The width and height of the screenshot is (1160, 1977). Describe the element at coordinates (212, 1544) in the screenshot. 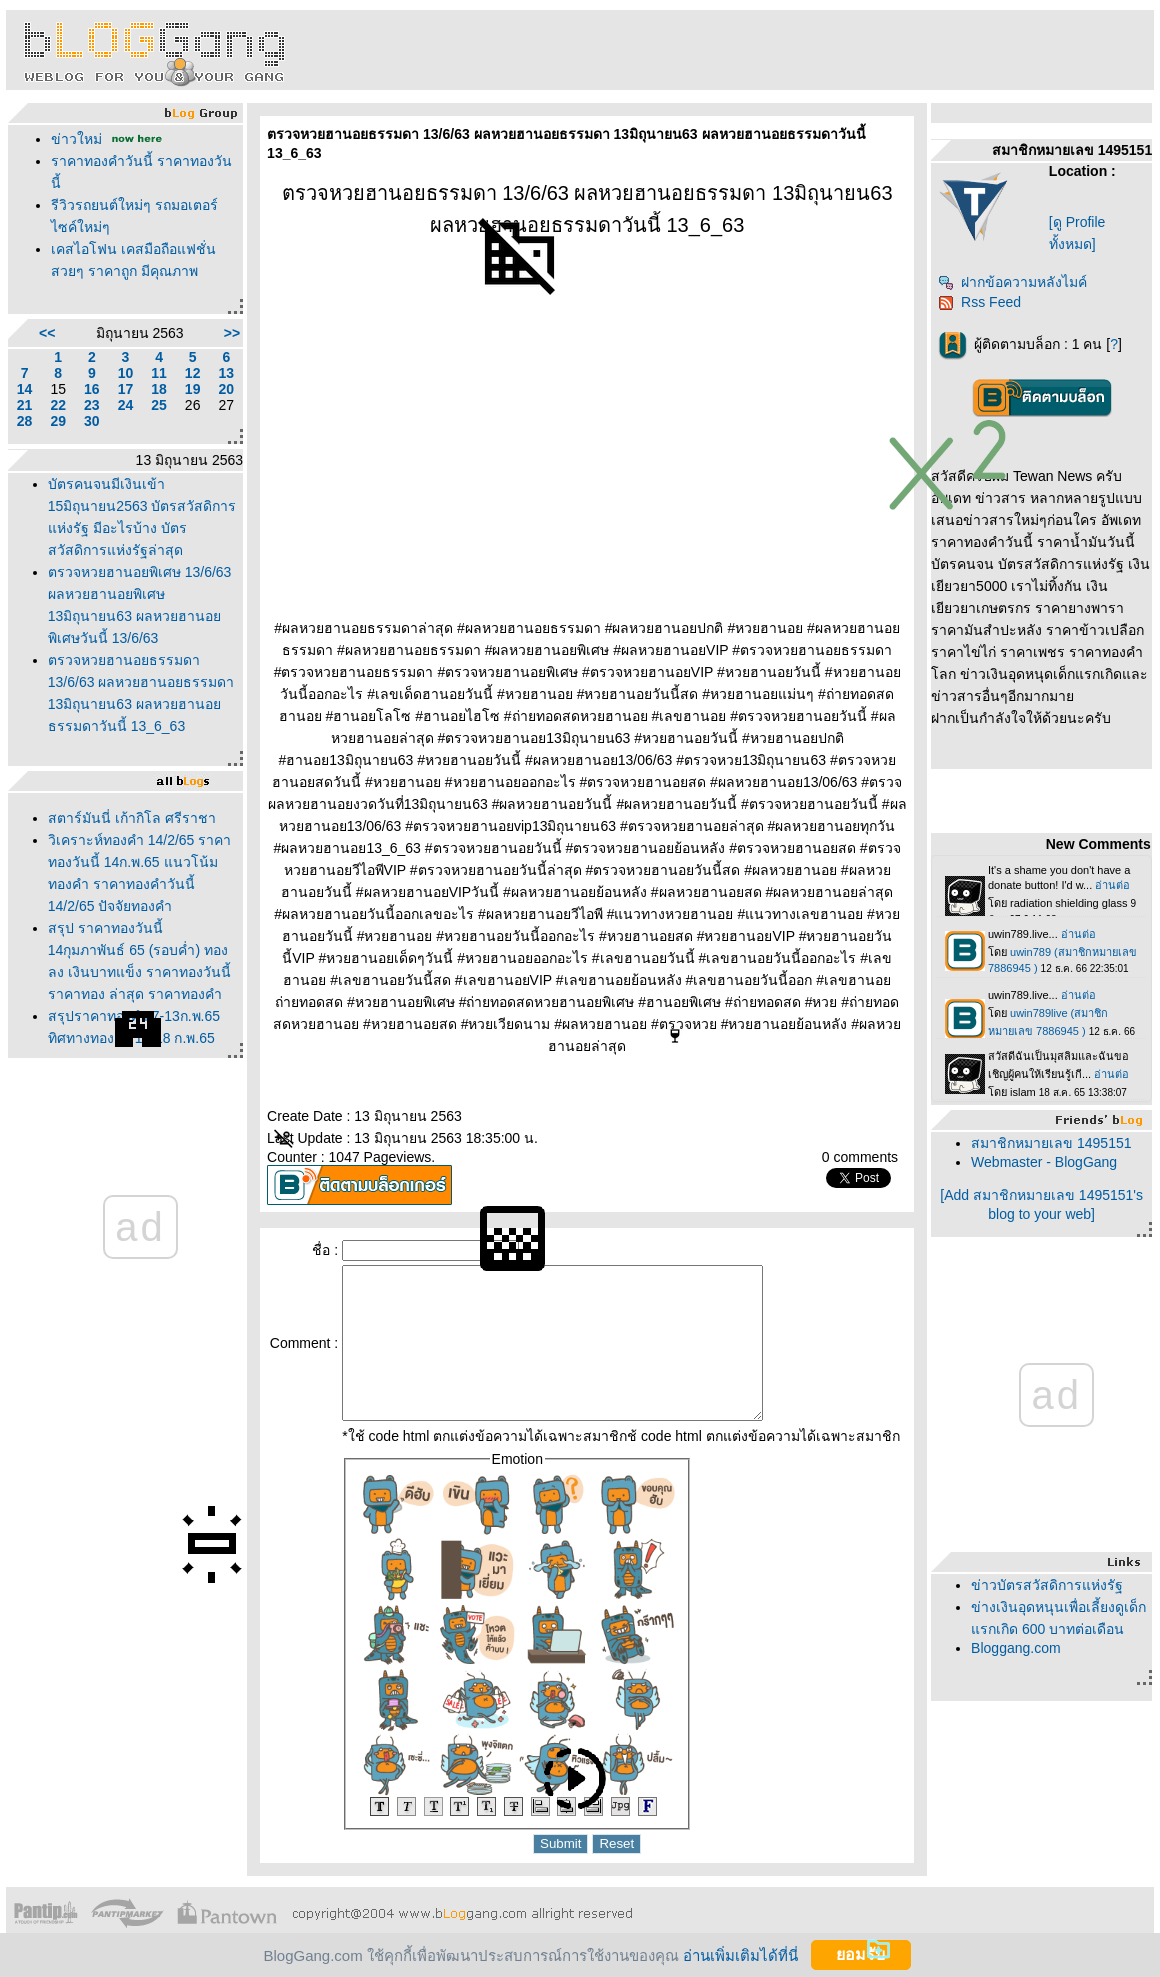

I see `adjust screen brightness settings` at that location.